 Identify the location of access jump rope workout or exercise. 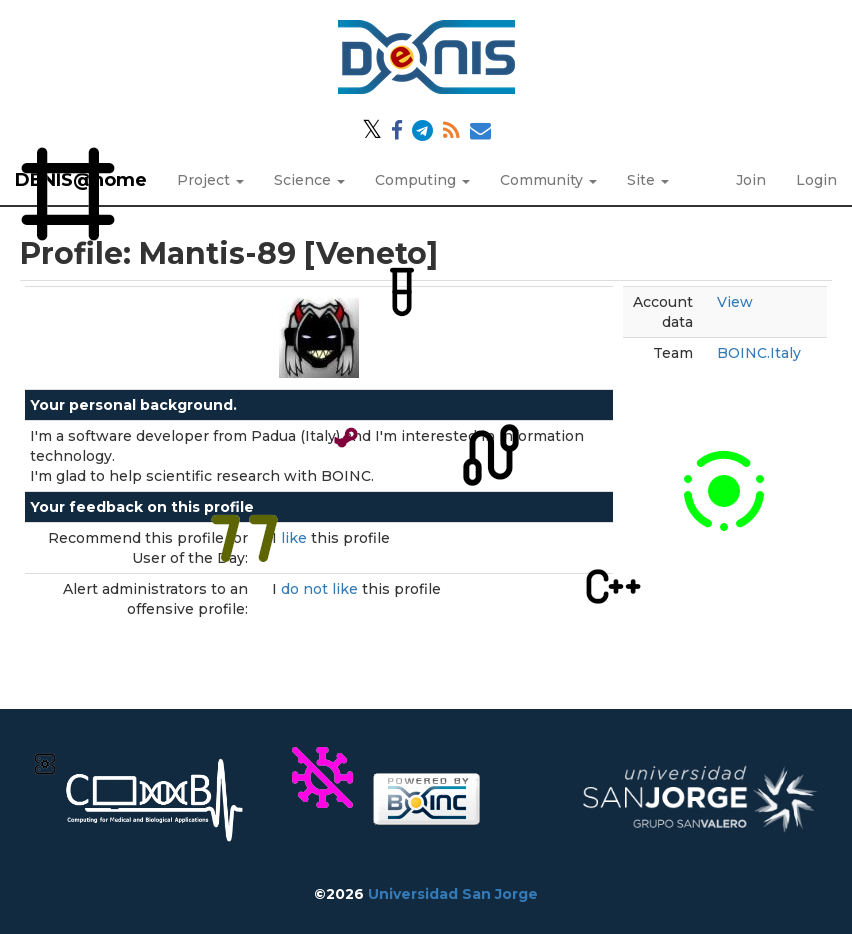
(491, 455).